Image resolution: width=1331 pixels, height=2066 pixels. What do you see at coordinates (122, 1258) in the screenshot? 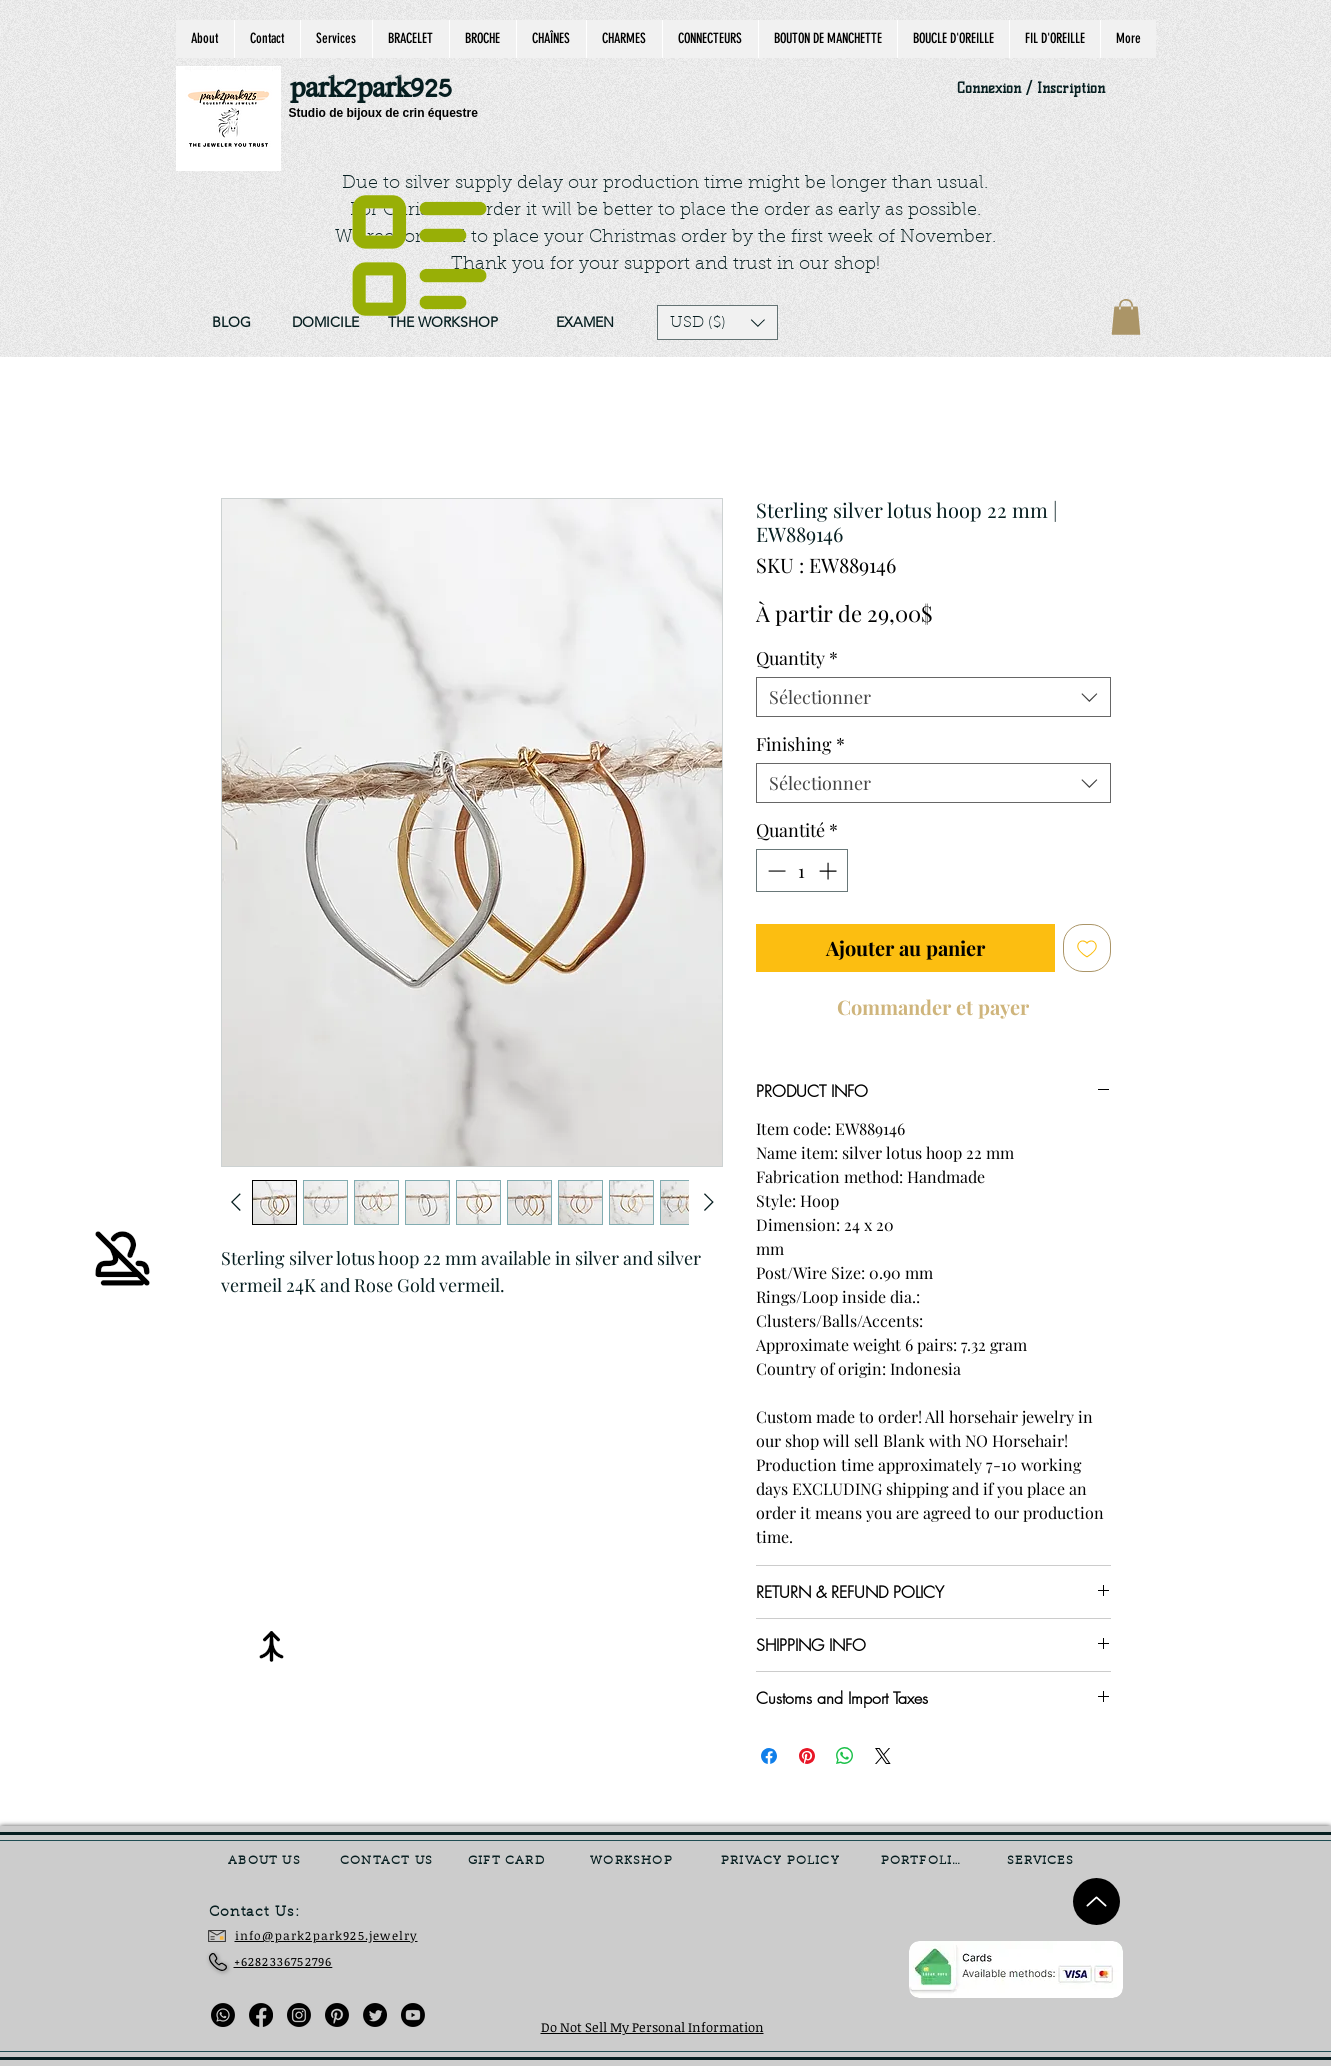
I see `approval or stamping feature disabled` at bounding box center [122, 1258].